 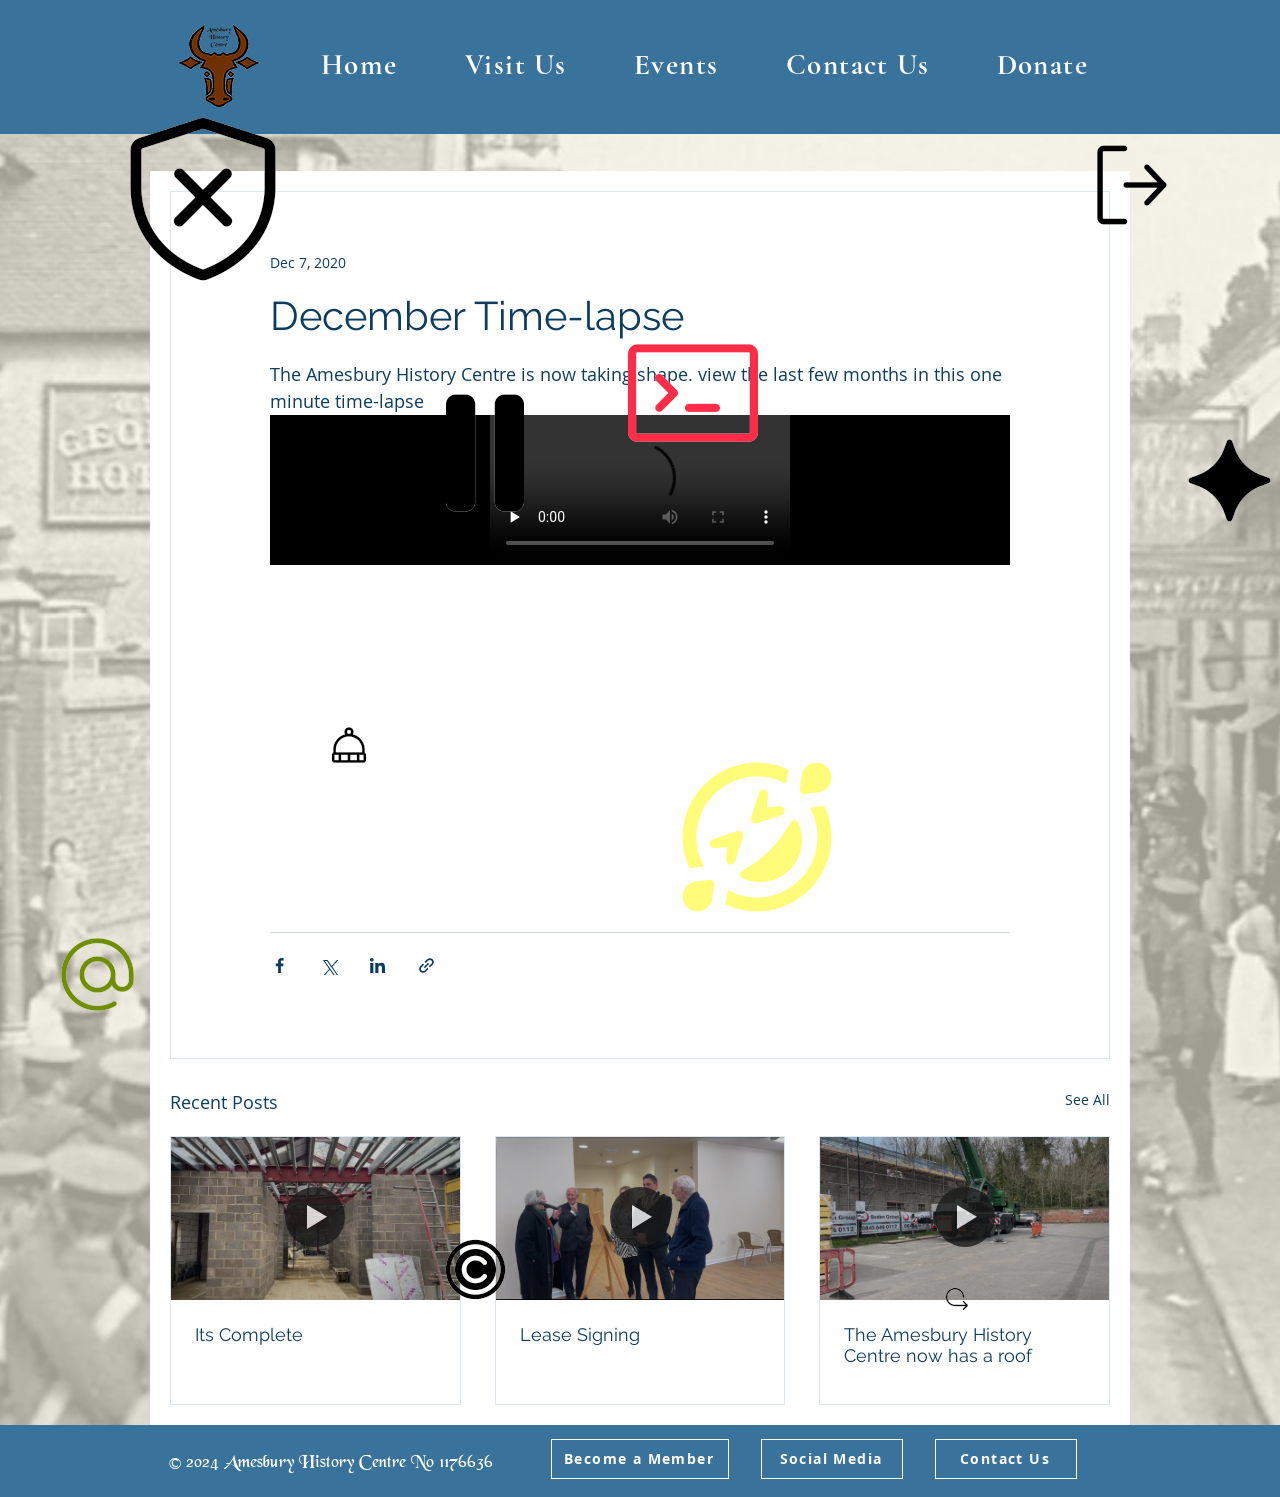 I want to click on indicates AI-generated or enhanced content, so click(x=1229, y=480).